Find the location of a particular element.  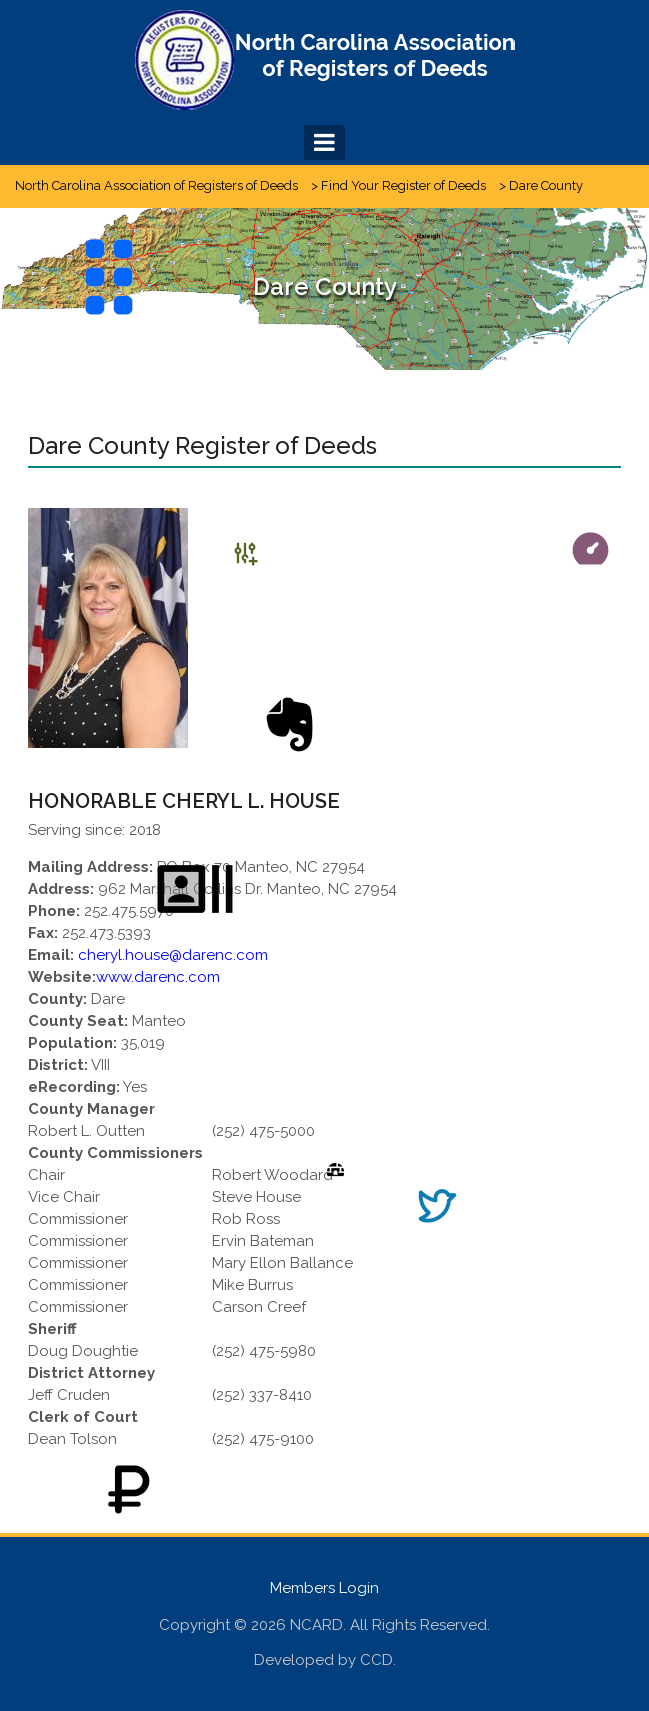

add a new filter or setting option is located at coordinates (245, 553).